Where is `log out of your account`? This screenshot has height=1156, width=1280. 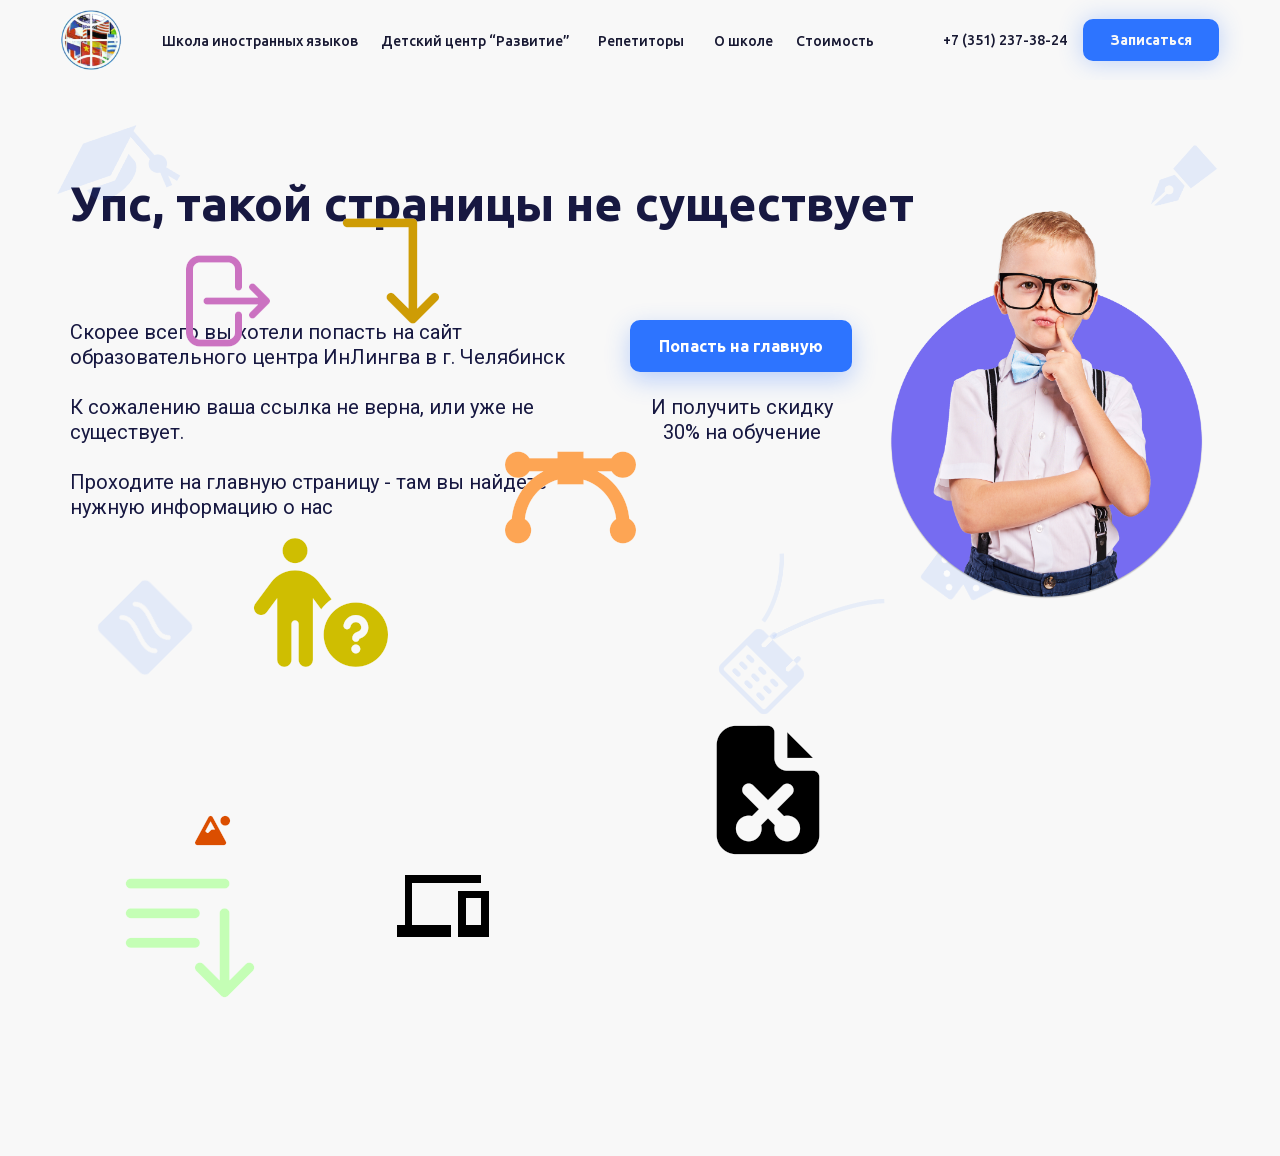
log out of your account is located at coordinates (221, 301).